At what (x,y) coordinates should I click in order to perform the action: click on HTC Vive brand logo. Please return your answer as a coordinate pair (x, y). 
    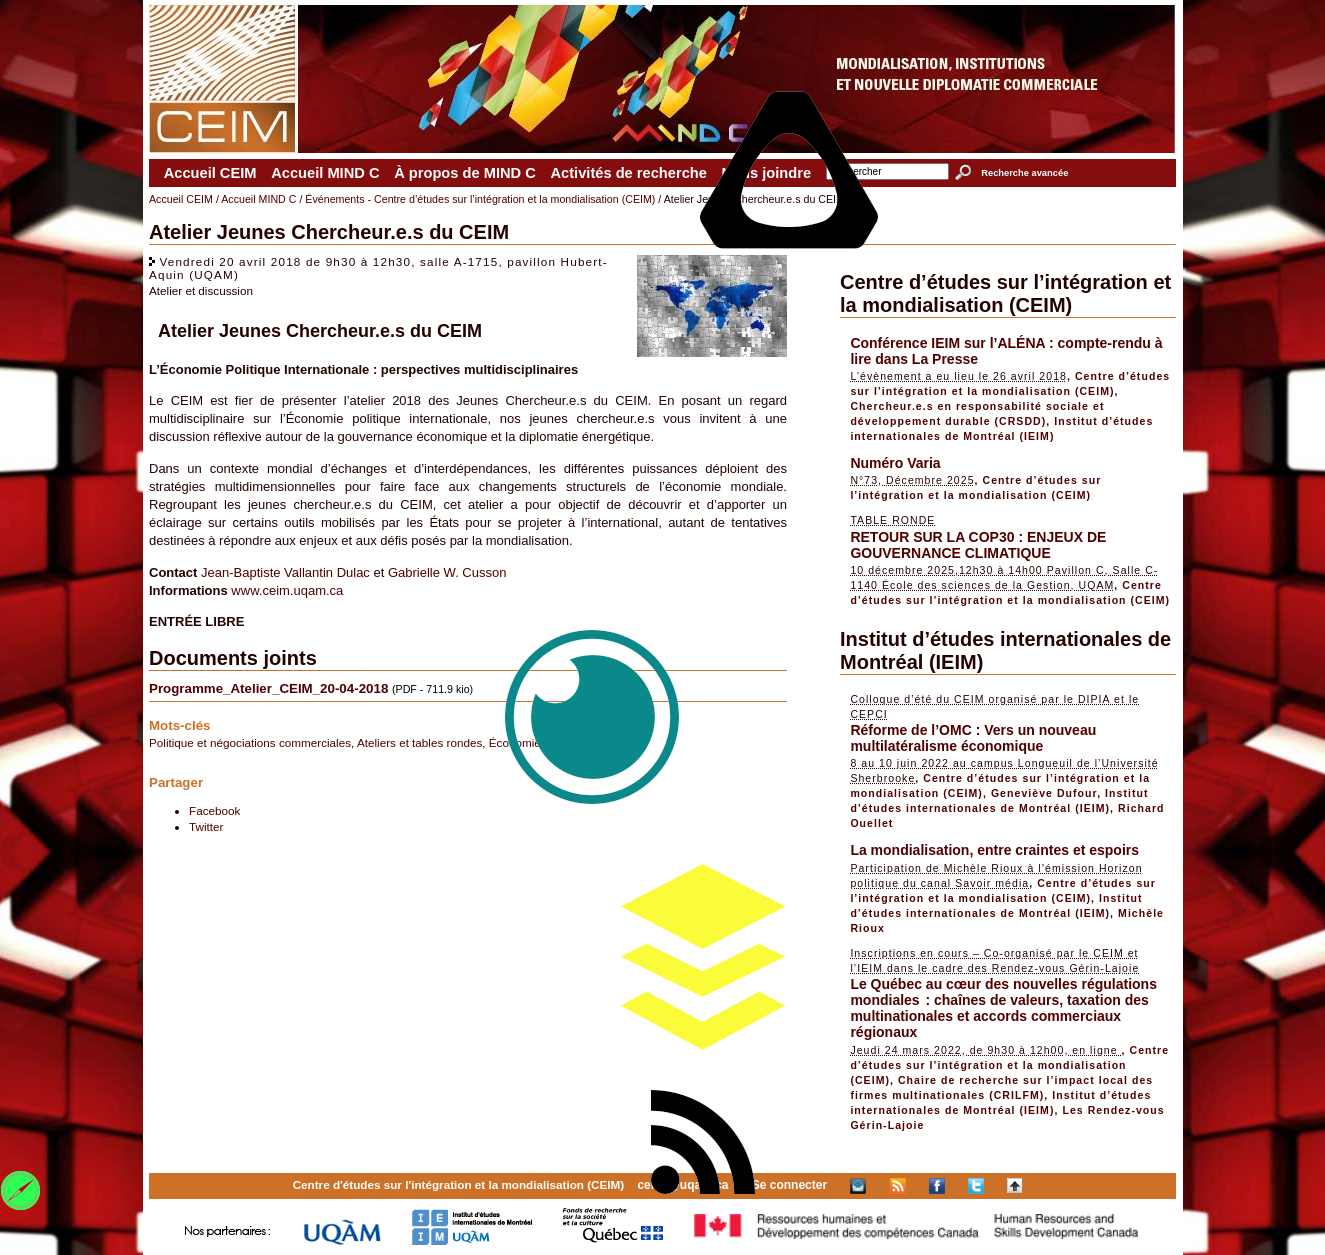
    Looking at the image, I should click on (789, 170).